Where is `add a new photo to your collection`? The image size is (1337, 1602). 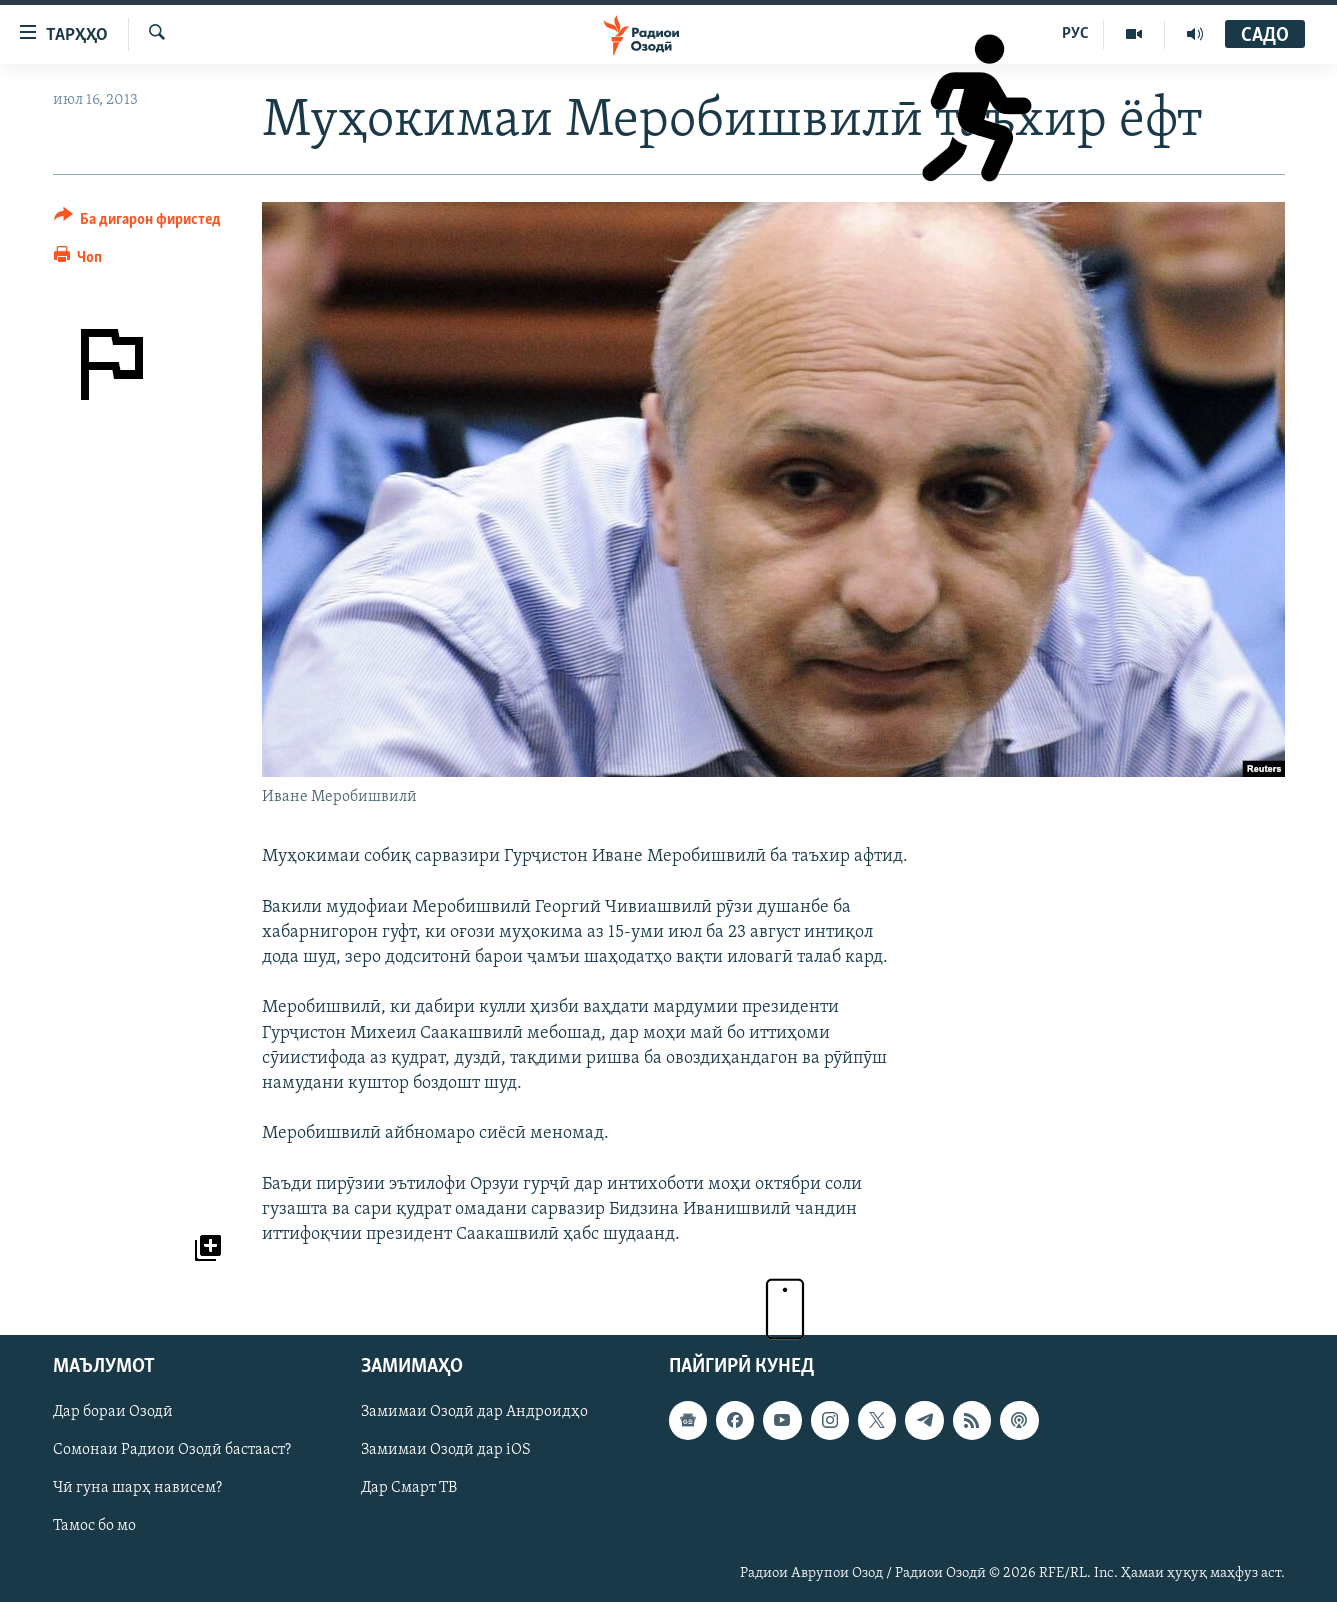
add a new photo to your collection is located at coordinates (208, 1248).